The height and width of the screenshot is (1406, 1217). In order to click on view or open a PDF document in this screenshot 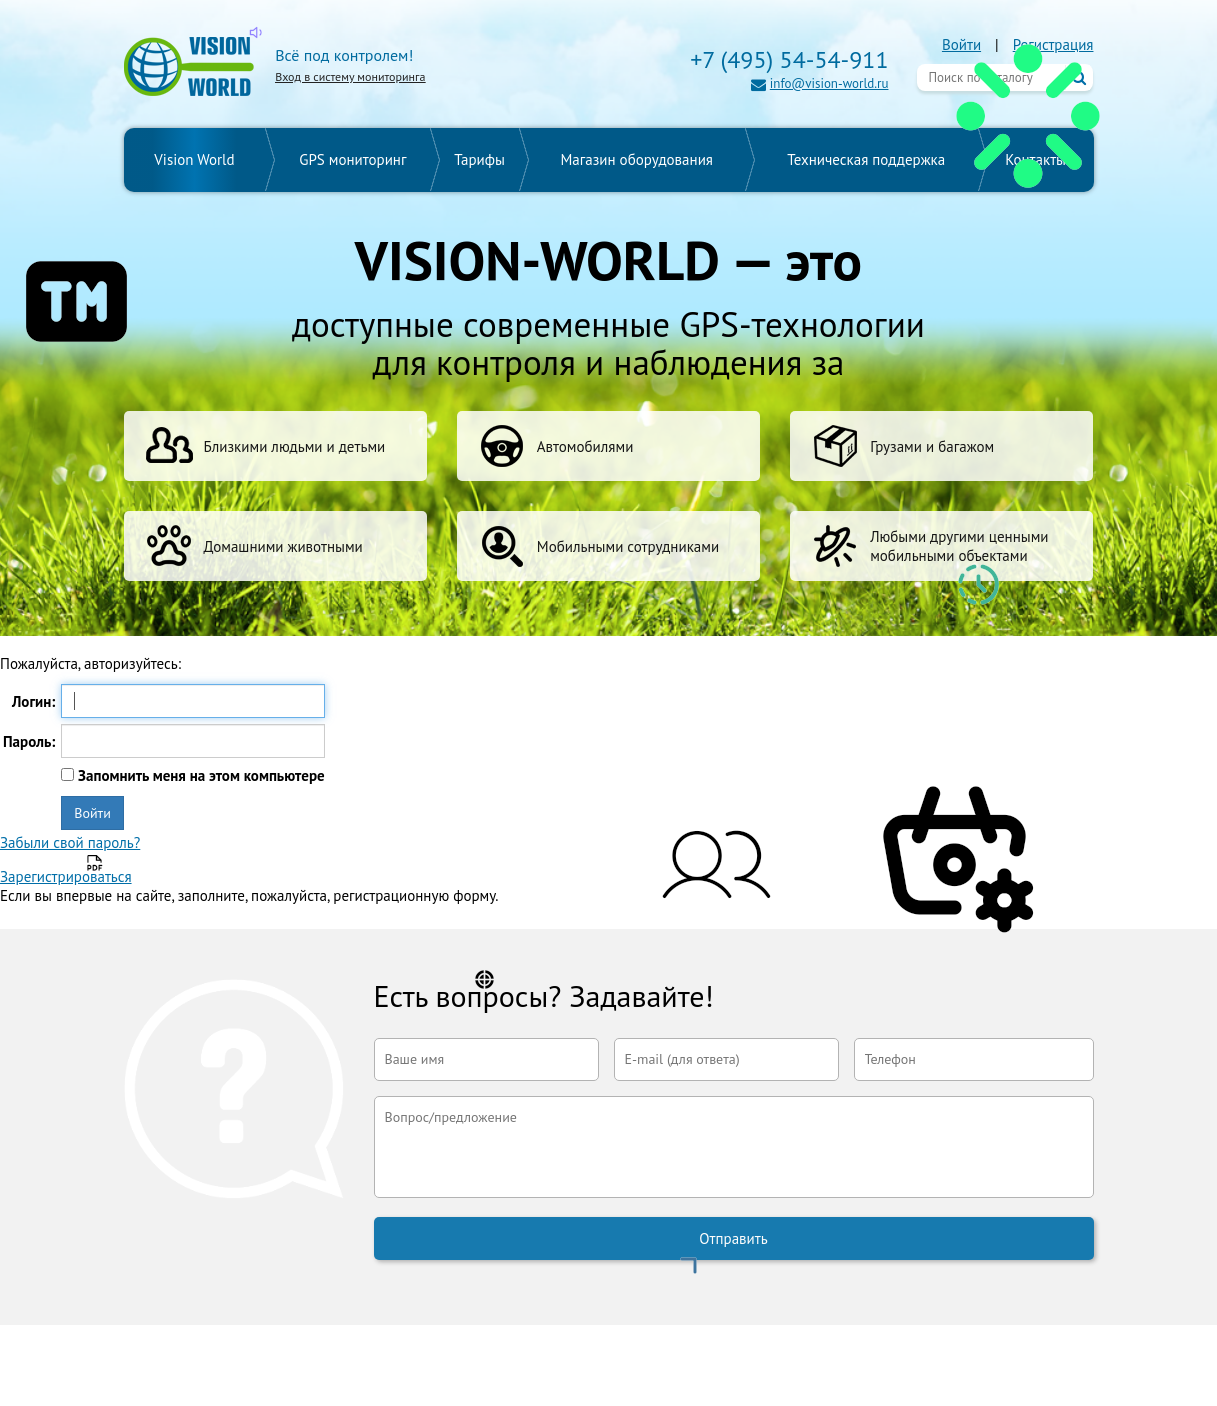, I will do `click(94, 863)`.